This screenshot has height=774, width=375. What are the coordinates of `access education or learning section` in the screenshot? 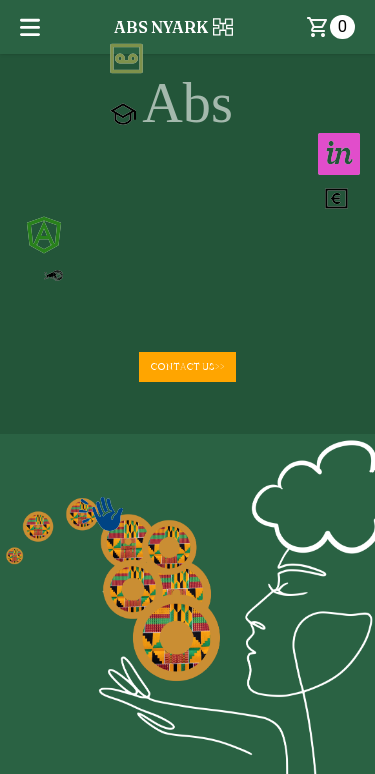 It's located at (123, 114).